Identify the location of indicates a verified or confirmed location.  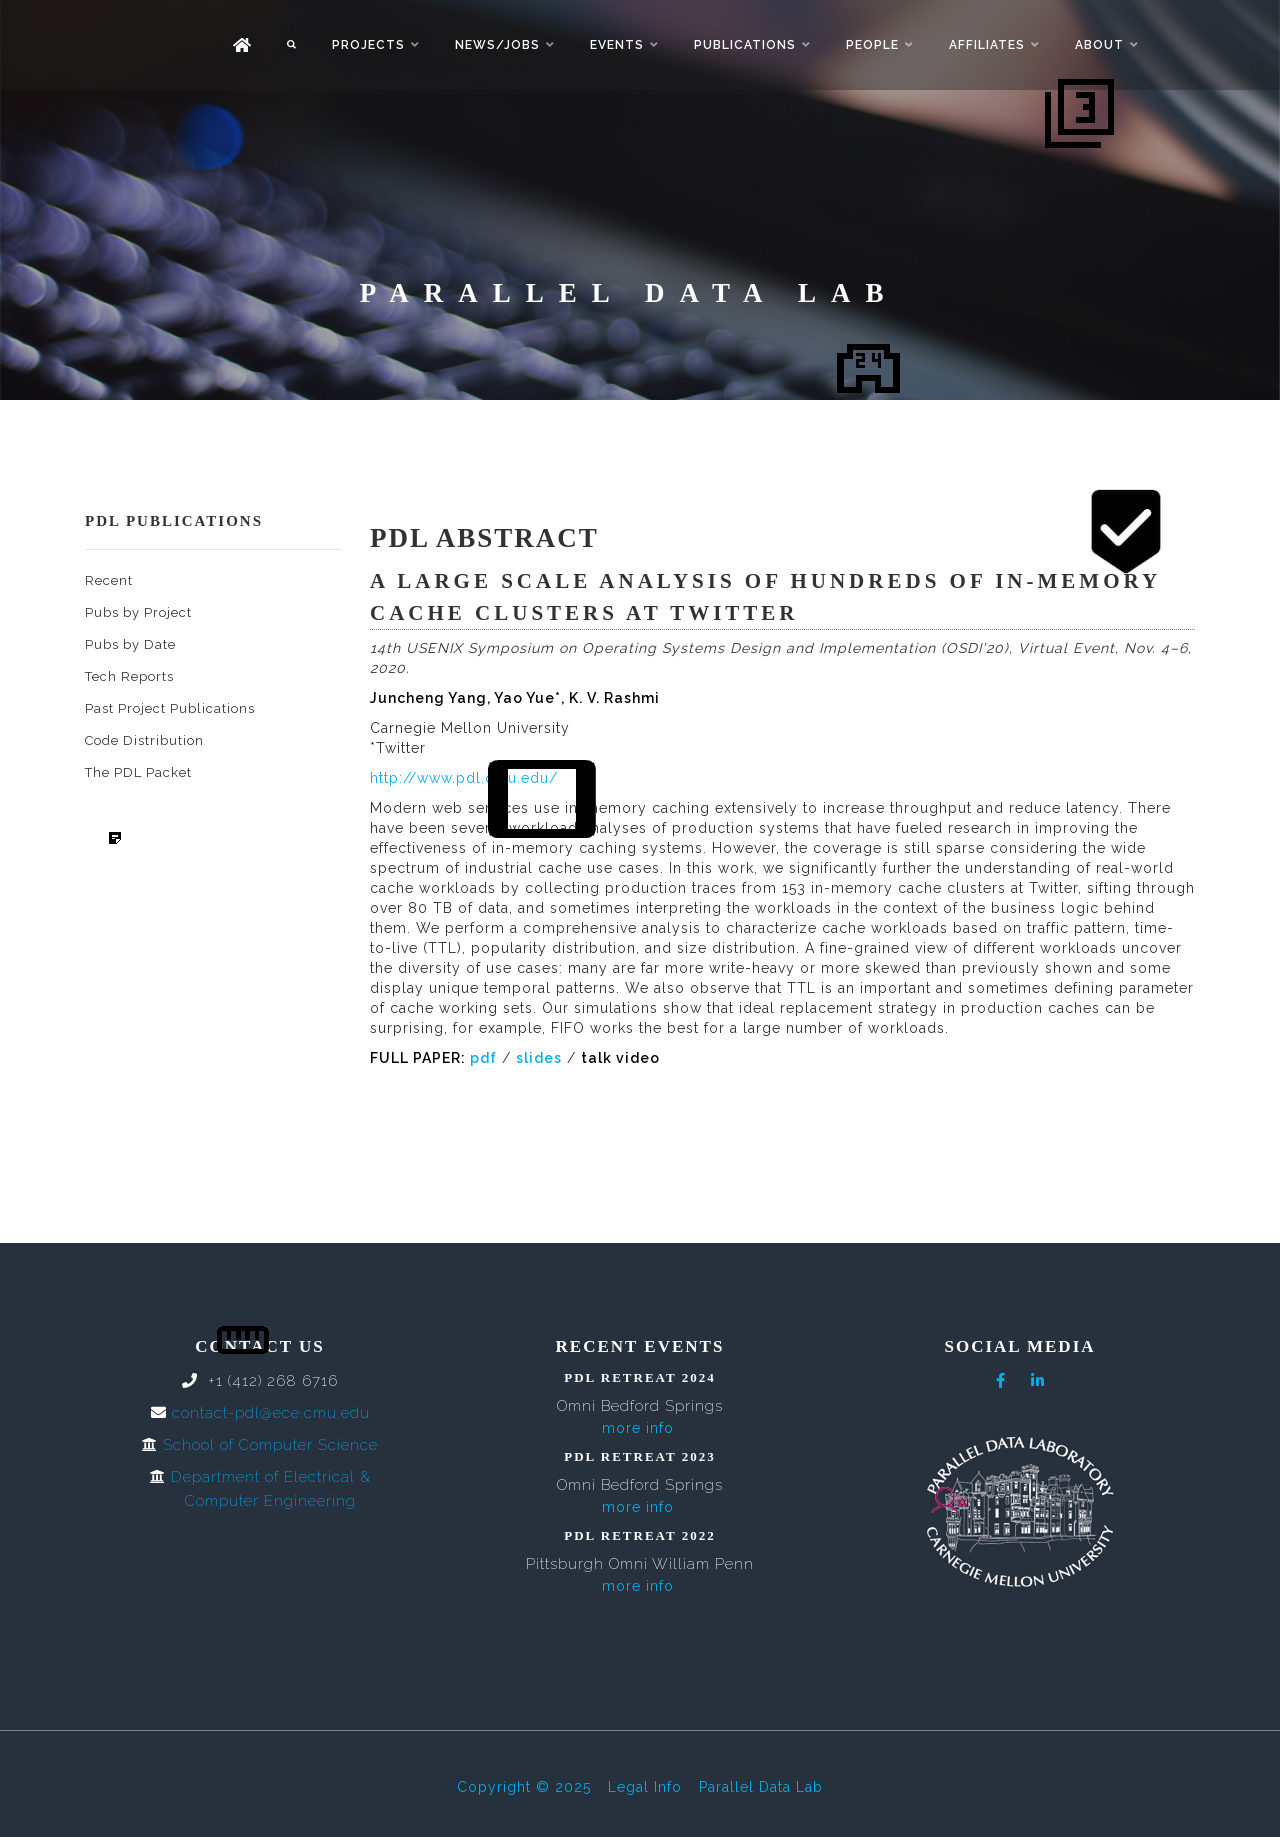
(1126, 532).